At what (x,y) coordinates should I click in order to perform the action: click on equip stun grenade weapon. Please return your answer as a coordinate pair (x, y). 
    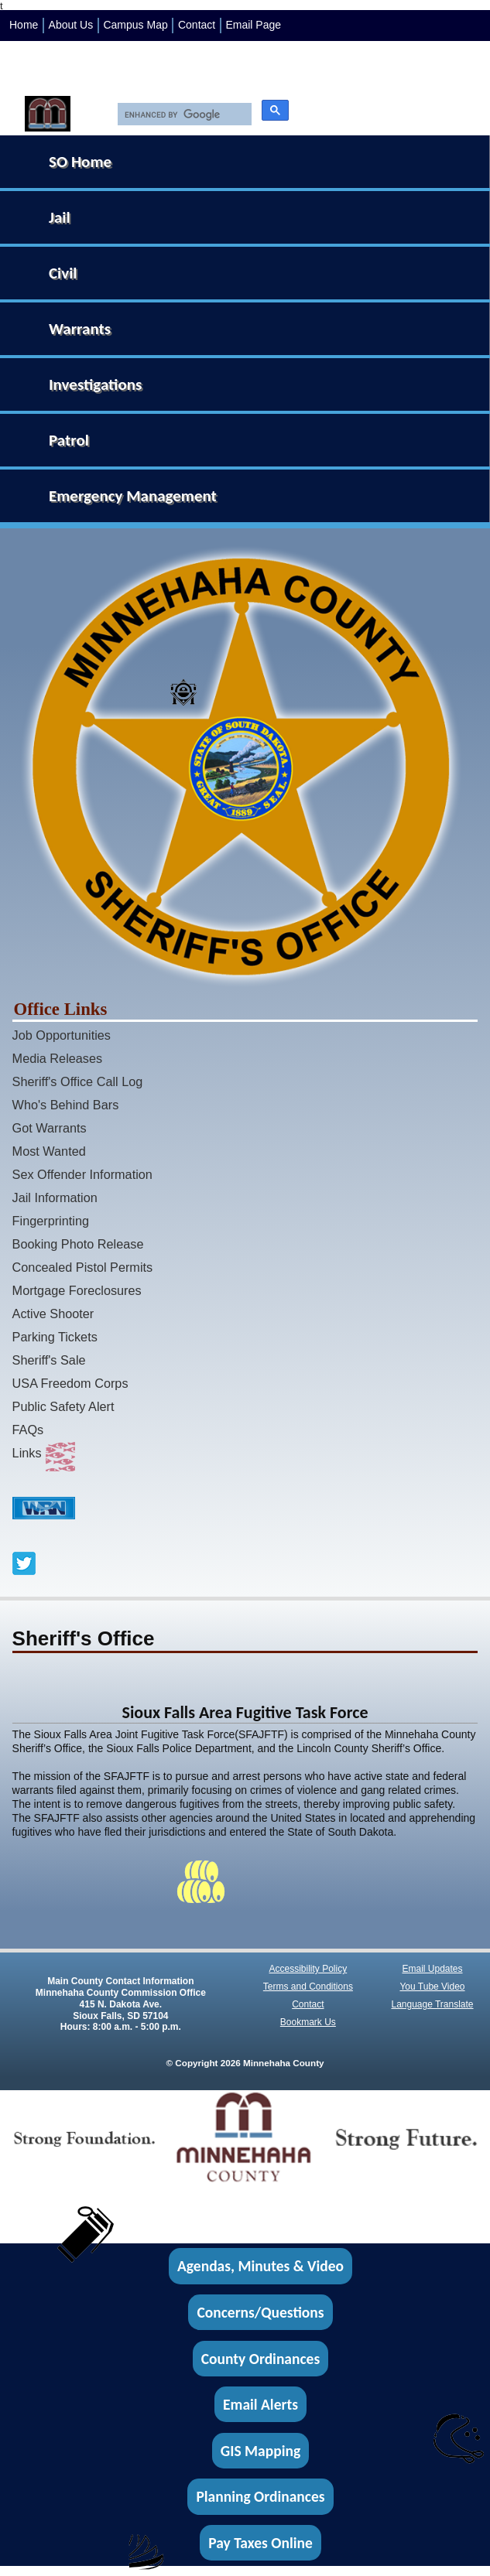
    Looking at the image, I should click on (85, 2234).